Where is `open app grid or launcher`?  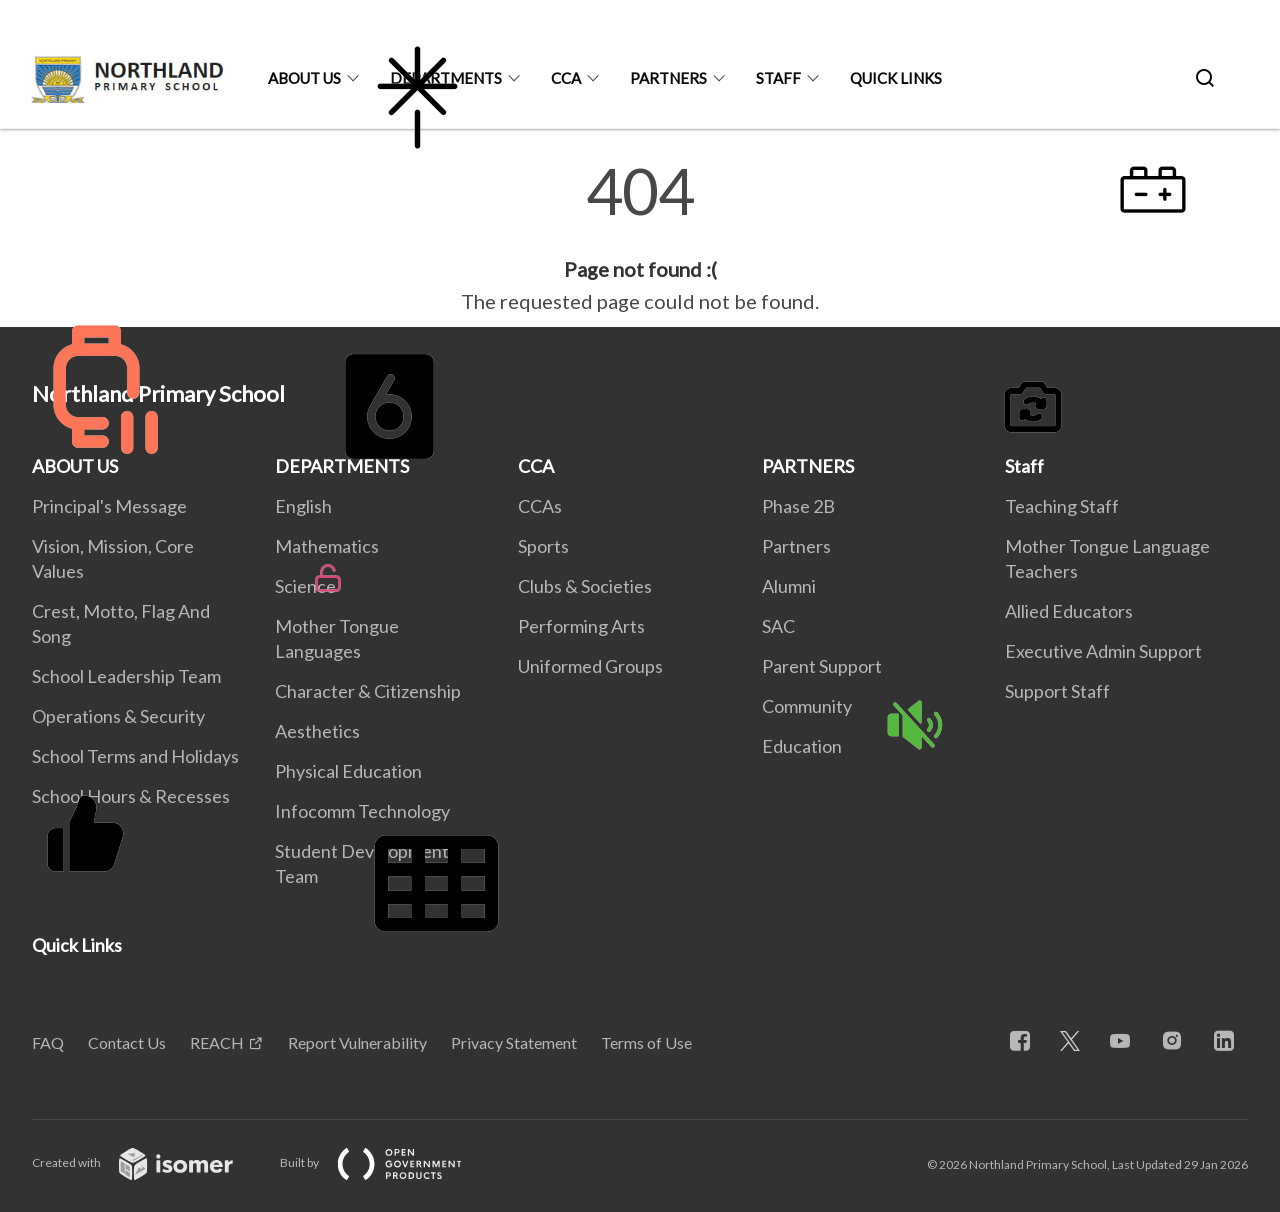 open app grid or launcher is located at coordinates (436, 883).